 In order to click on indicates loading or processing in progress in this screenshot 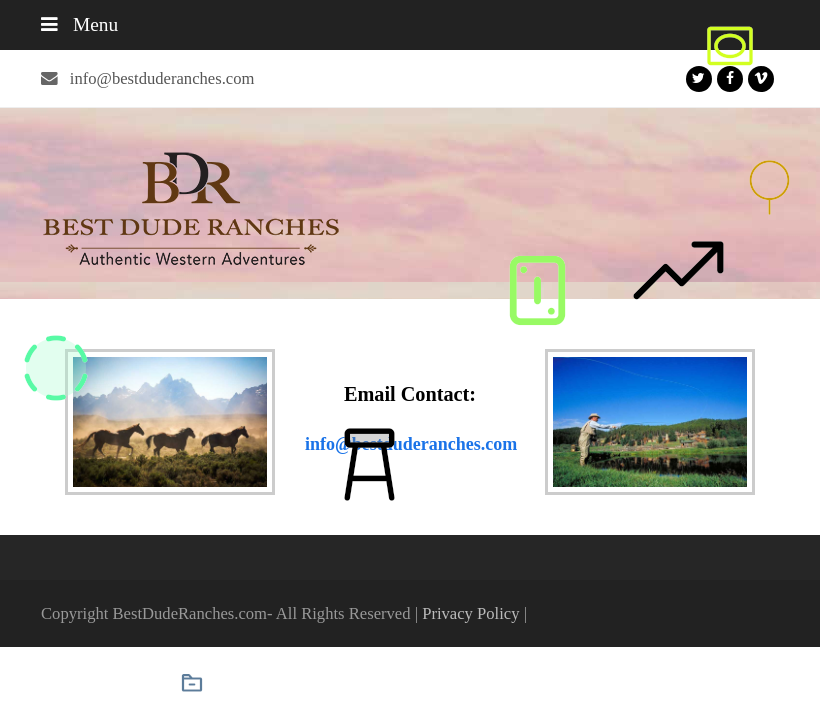, I will do `click(56, 368)`.